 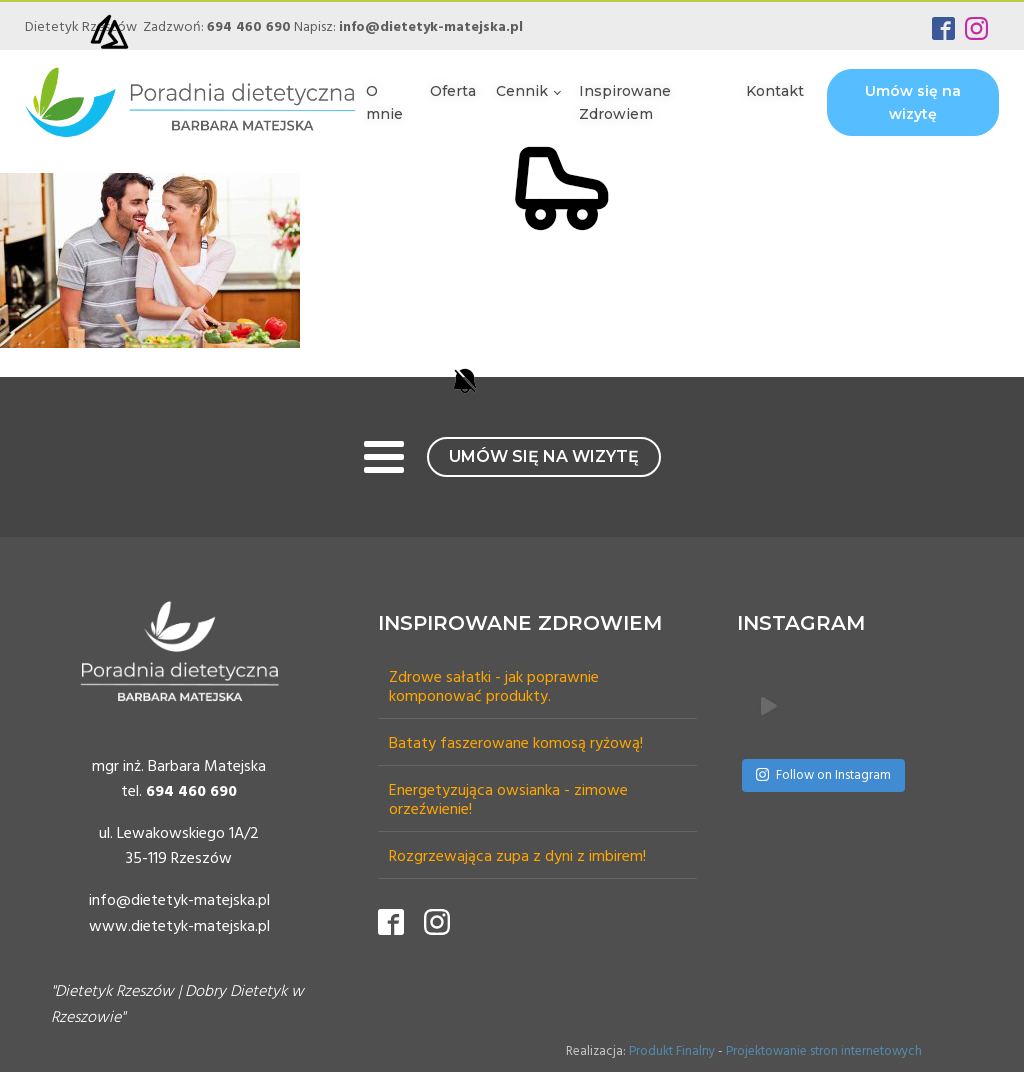 I want to click on browse roller skating activities or locations, so click(x=561, y=188).